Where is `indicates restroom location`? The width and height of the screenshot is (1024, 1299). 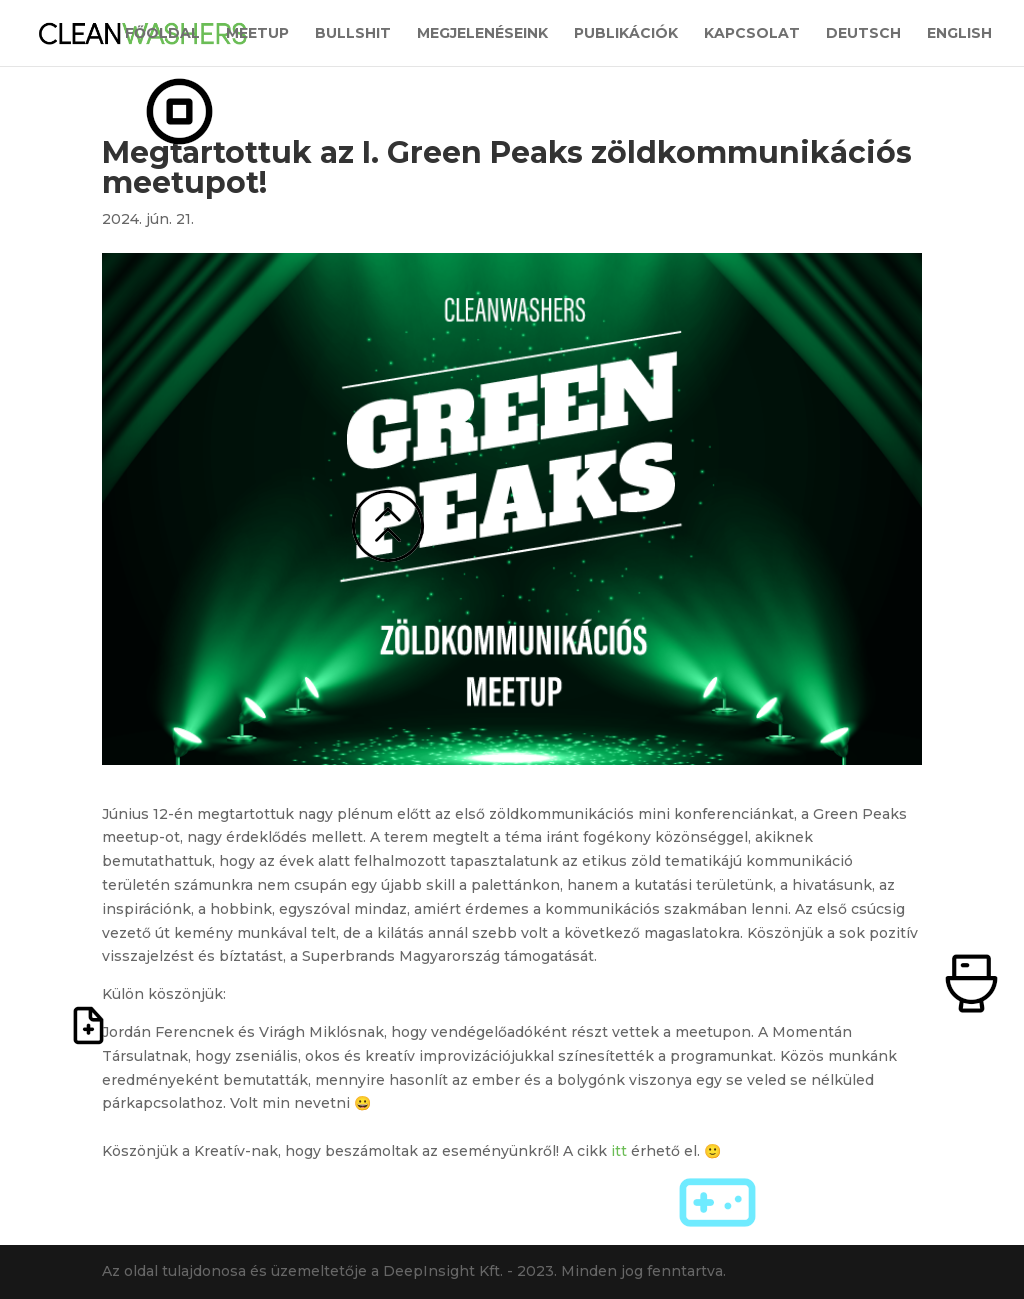 indicates restroom location is located at coordinates (971, 982).